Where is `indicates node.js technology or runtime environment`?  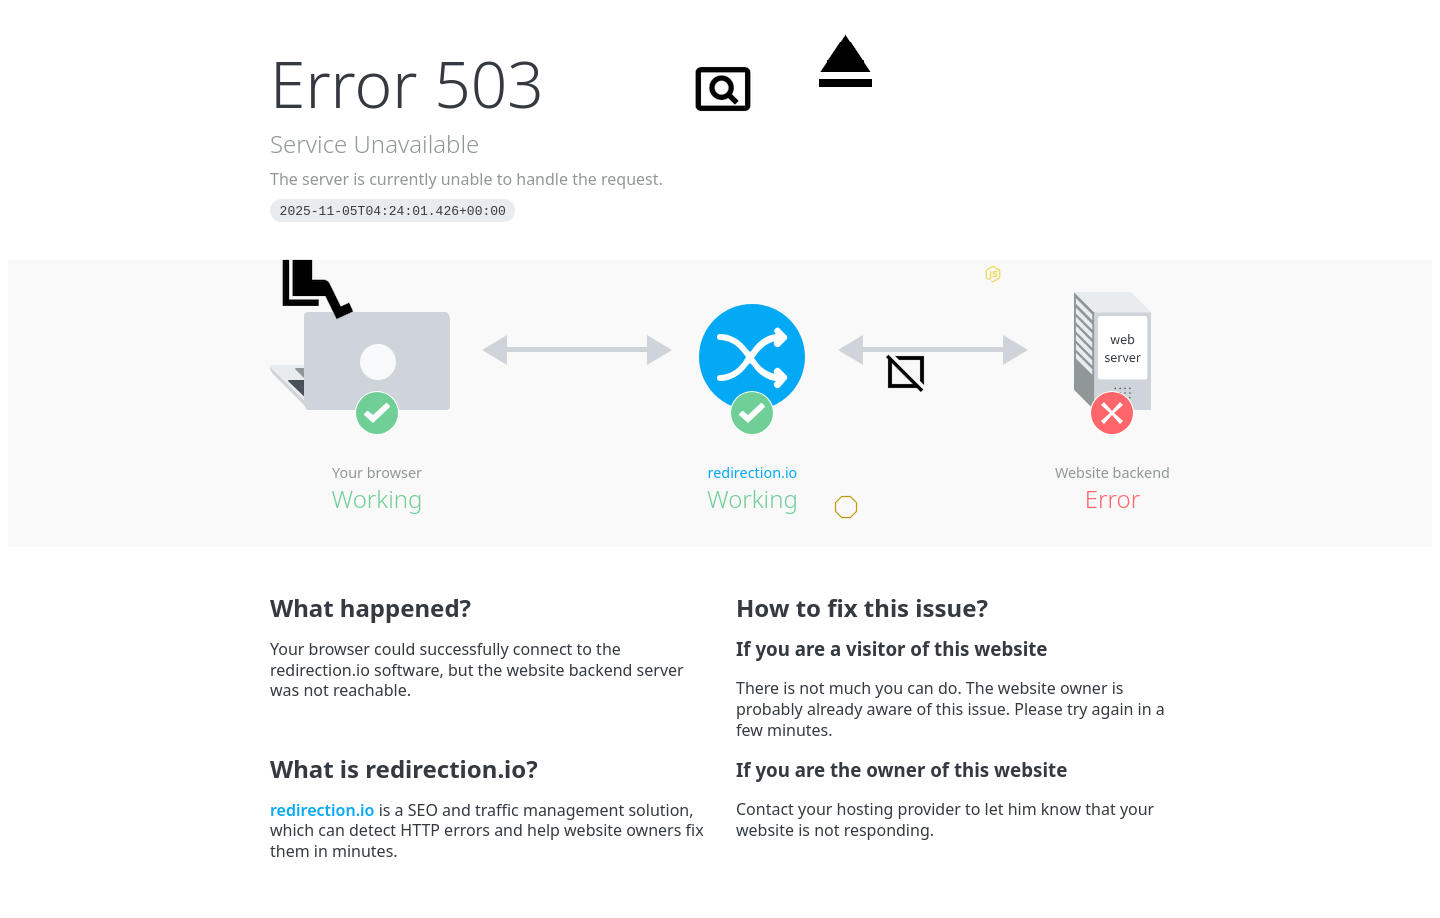 indicates node.js technology or runtime environment is located at coordinates (993, 274).